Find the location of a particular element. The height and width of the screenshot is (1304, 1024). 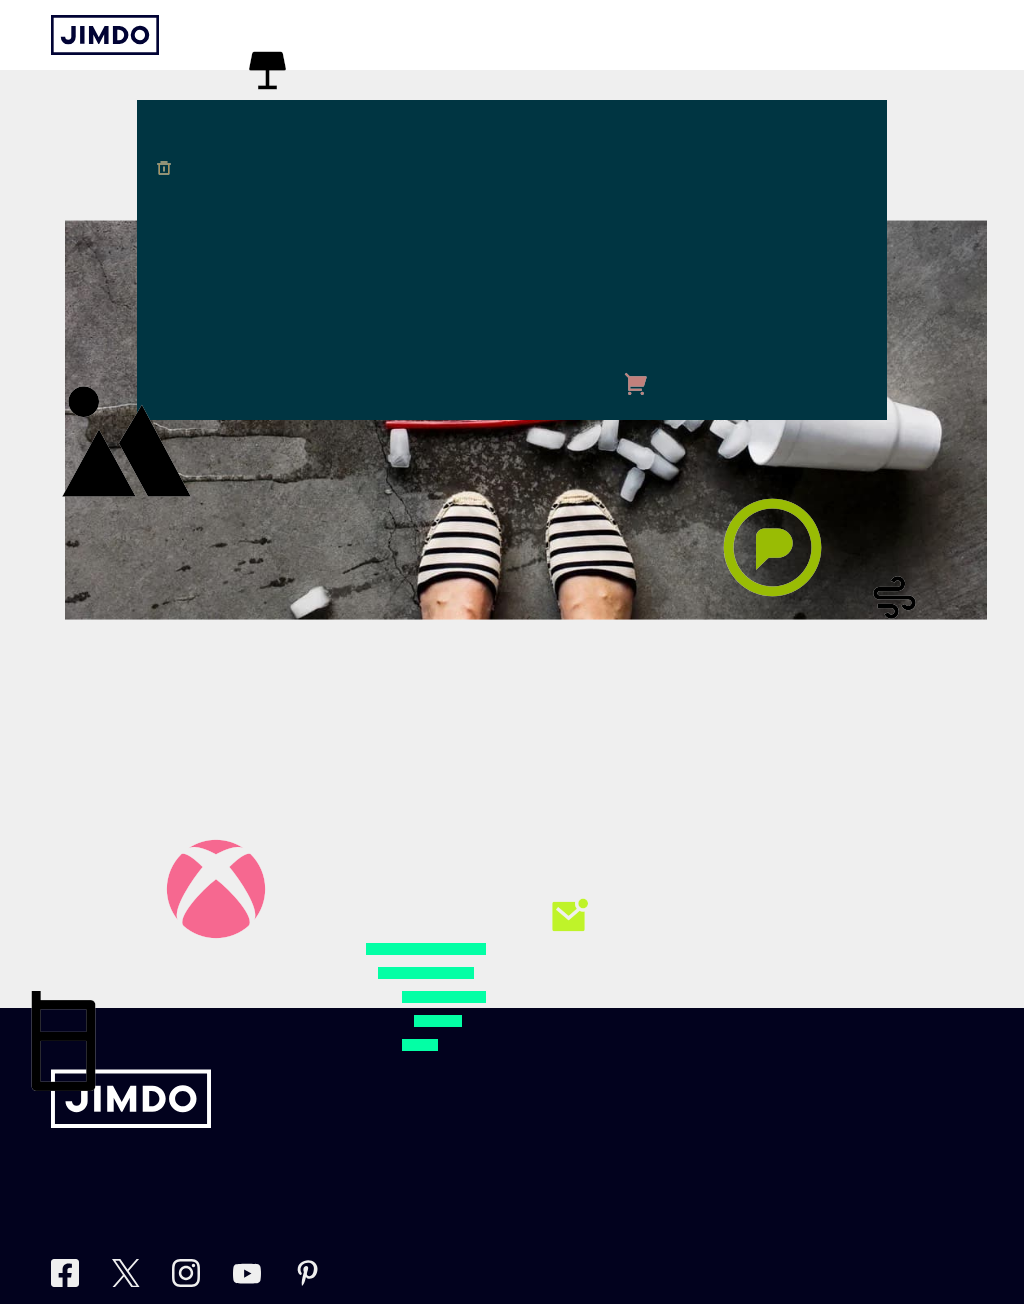

open xbox app is located at coordinates (216, 889).